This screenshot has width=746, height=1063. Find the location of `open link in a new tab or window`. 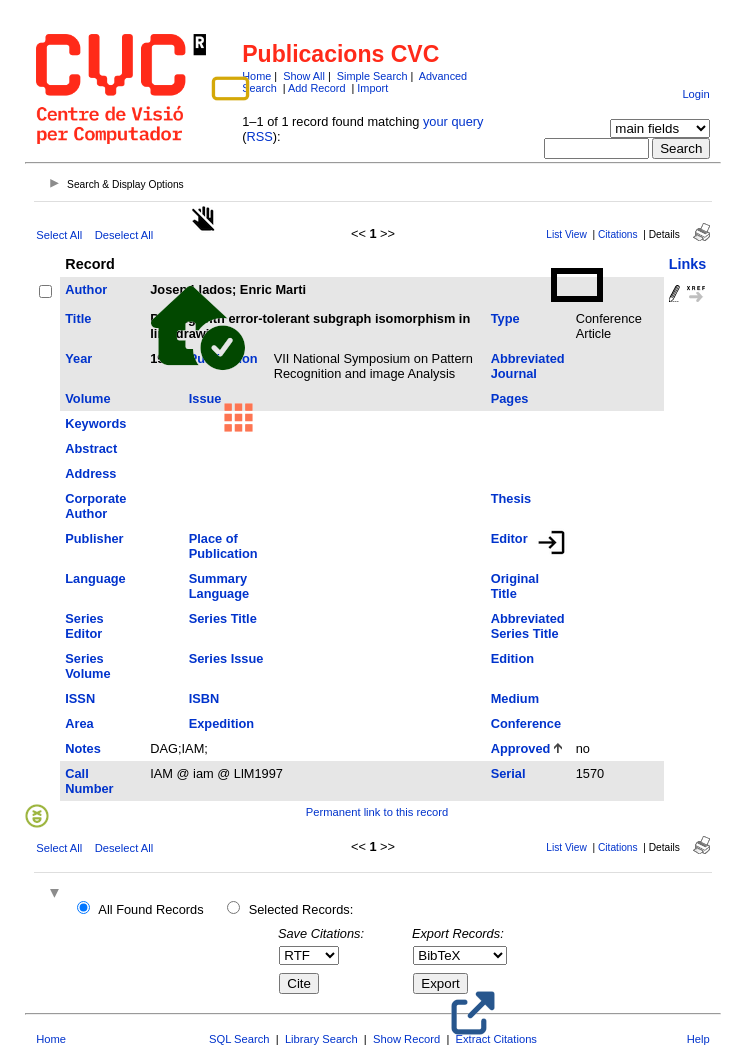

open link in a new tab or window is located at coordinates (473, 1013).